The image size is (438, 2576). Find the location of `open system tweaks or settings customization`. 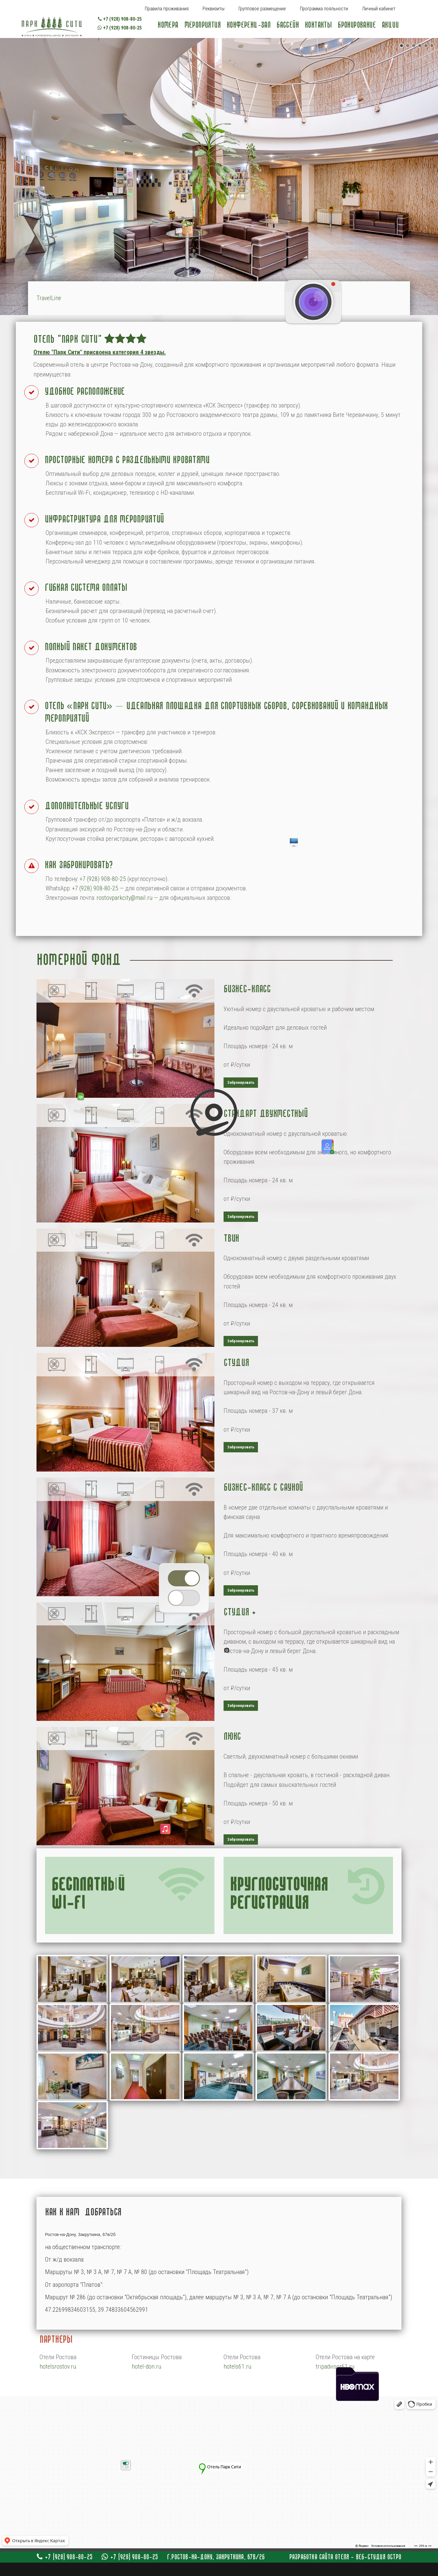

open system tweaks or settings customization is located at coordinates (126, 2465).